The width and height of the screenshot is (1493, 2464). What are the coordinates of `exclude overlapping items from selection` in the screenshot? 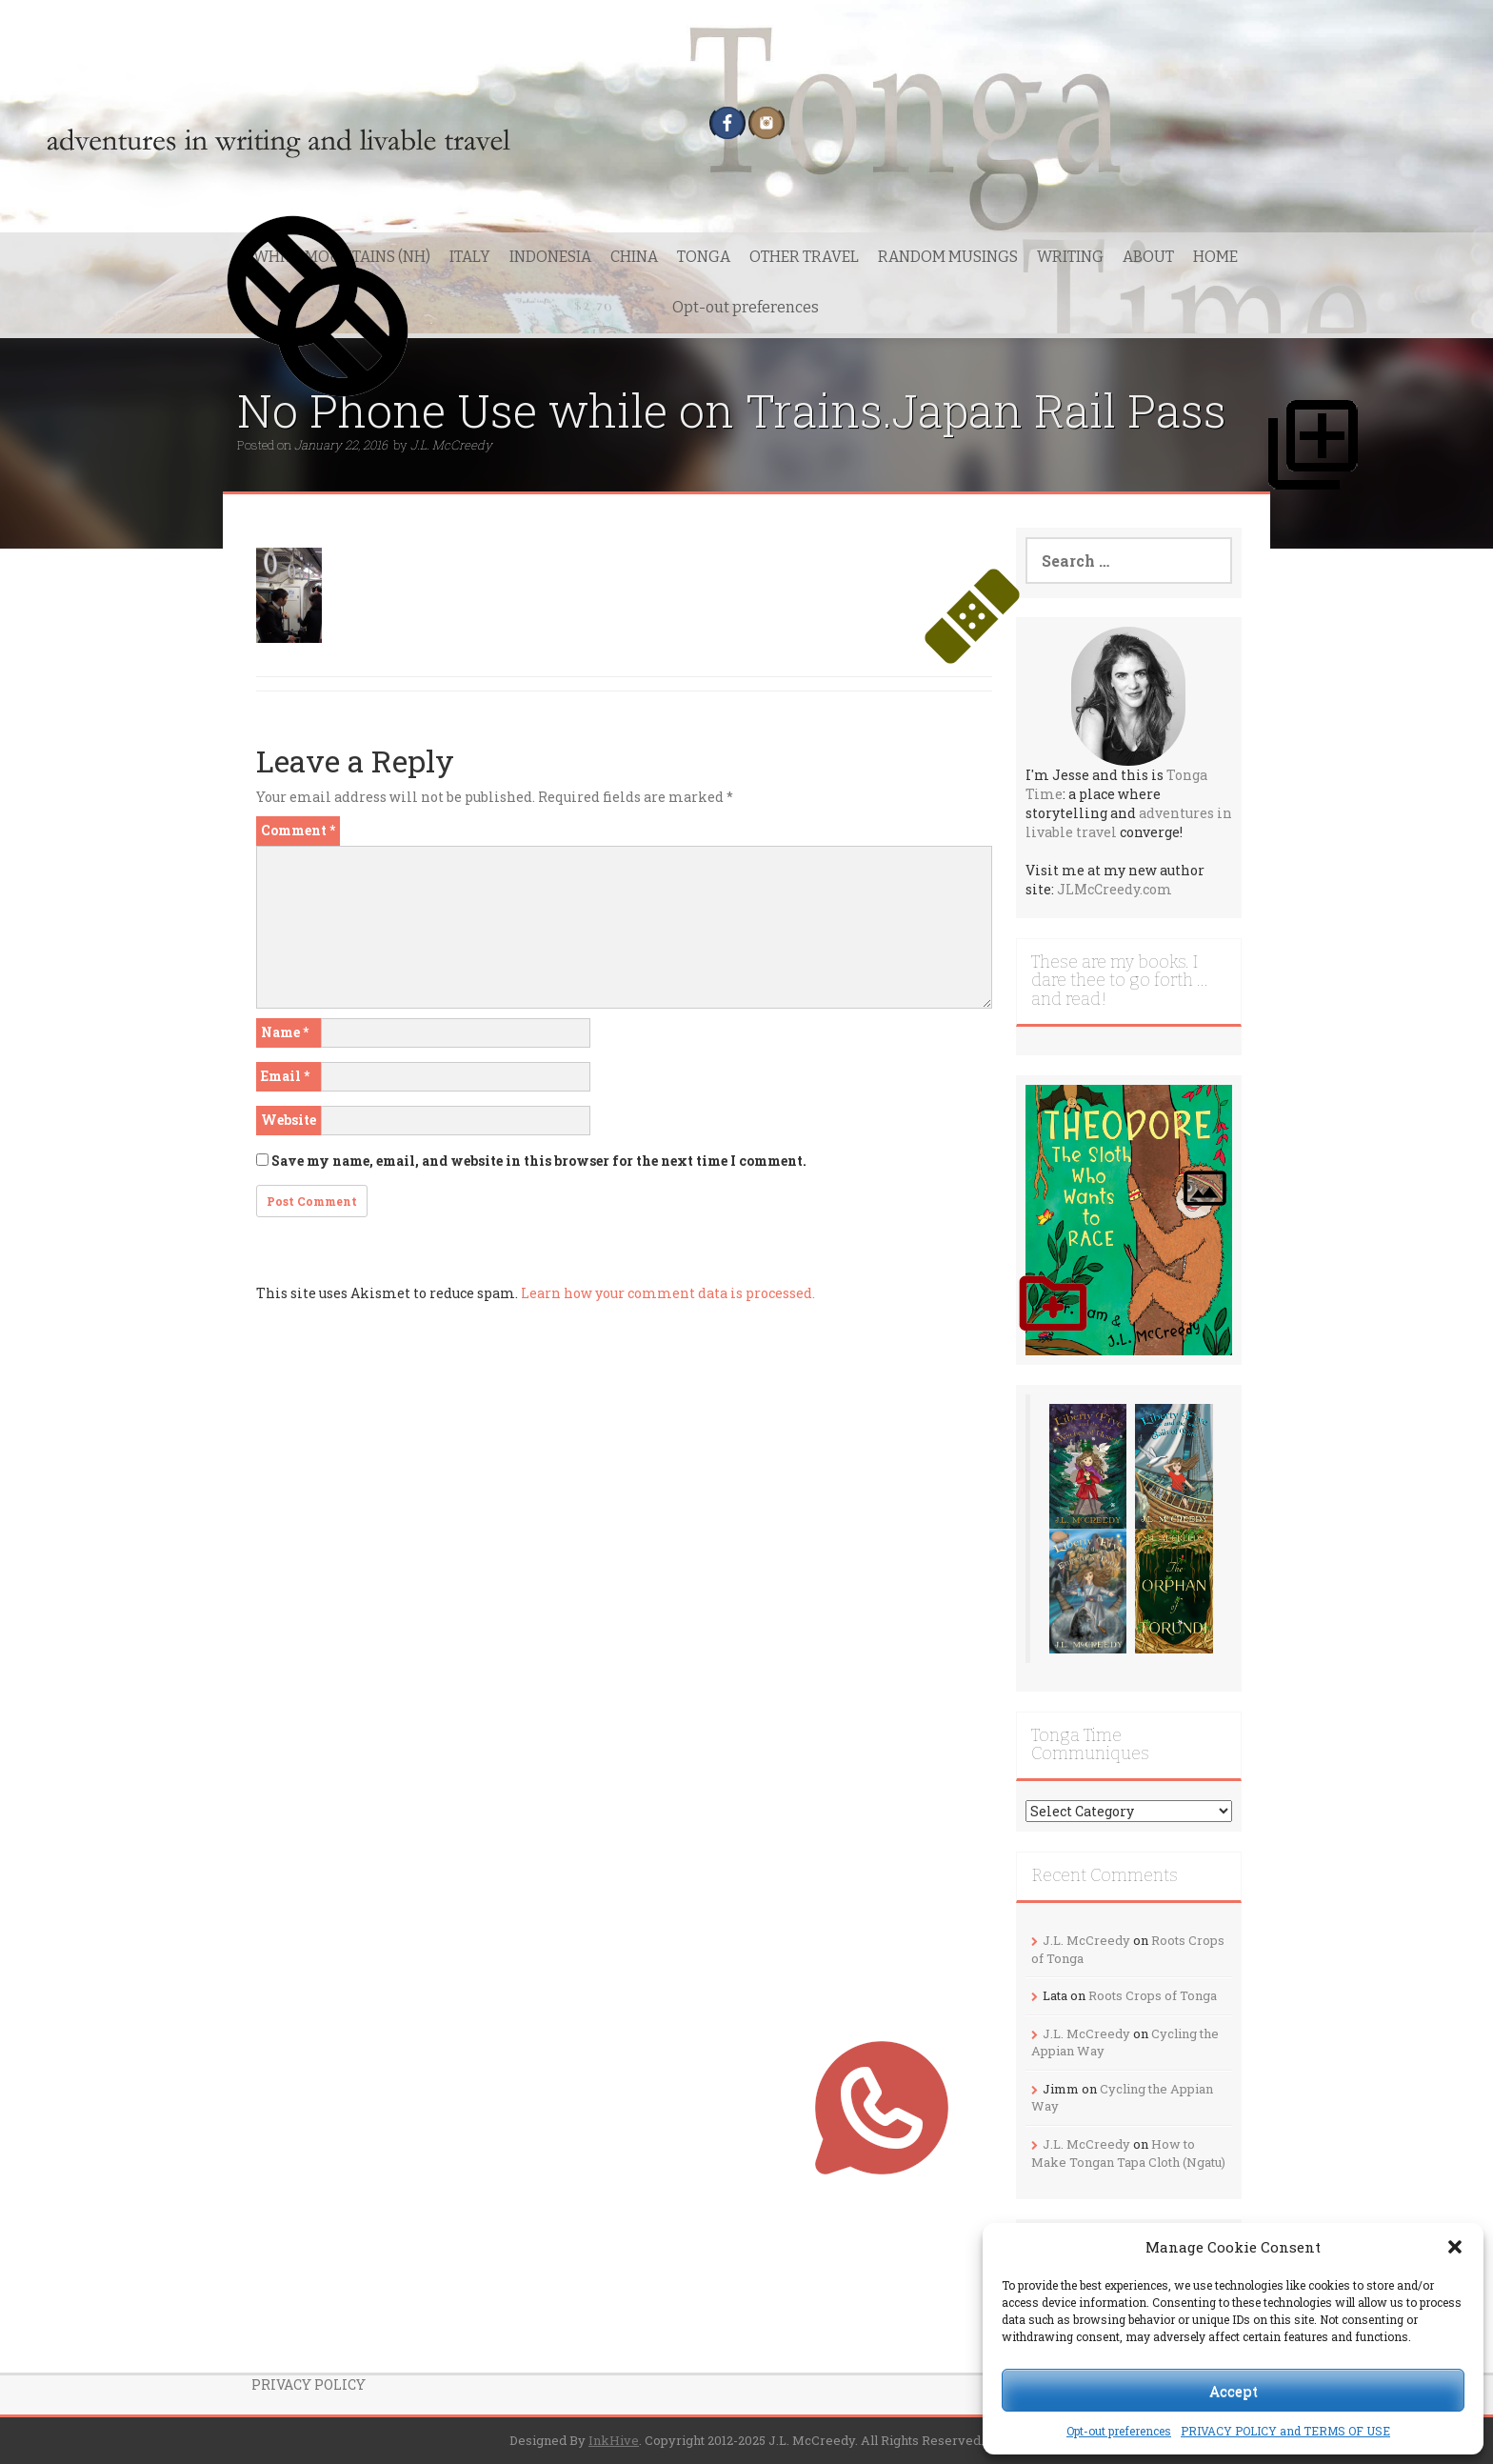 It's located at (317, 306).